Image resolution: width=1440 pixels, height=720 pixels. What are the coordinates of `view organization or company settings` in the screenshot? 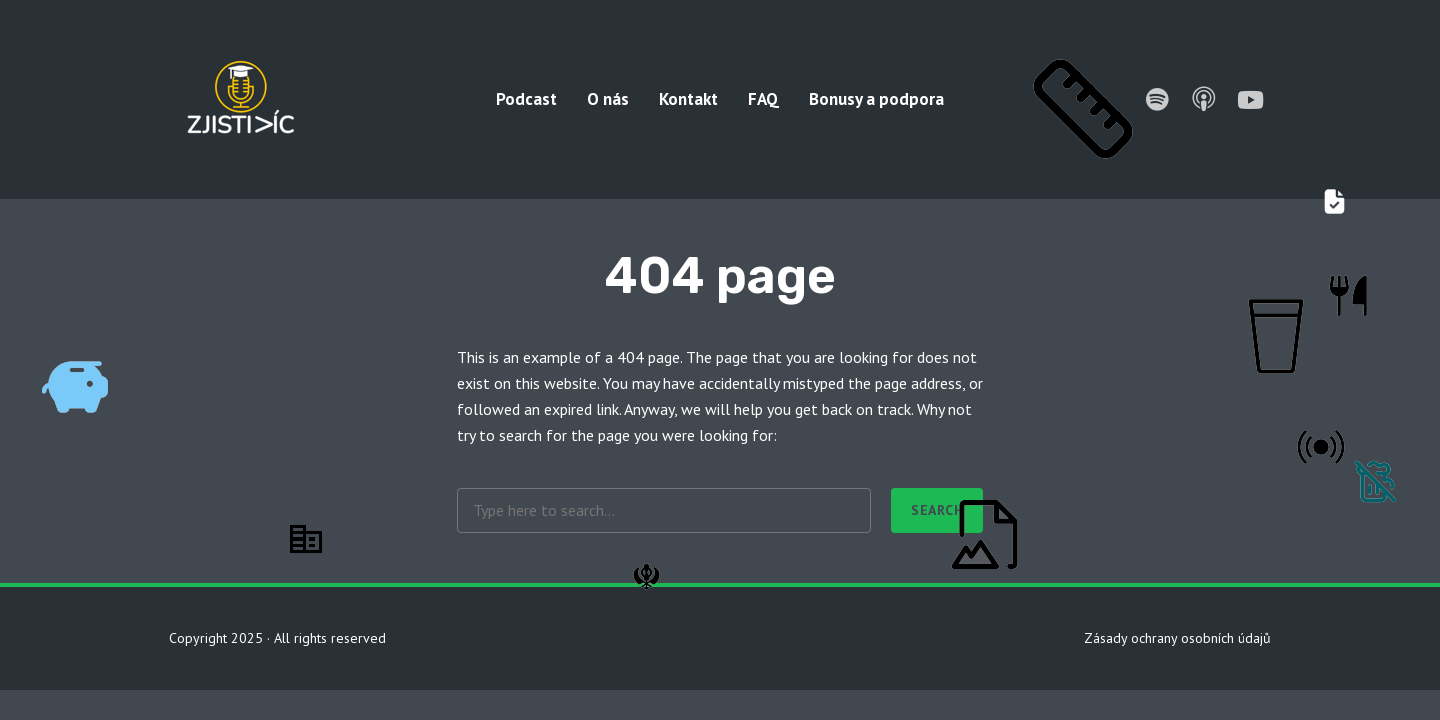 It's located at (306, 539).